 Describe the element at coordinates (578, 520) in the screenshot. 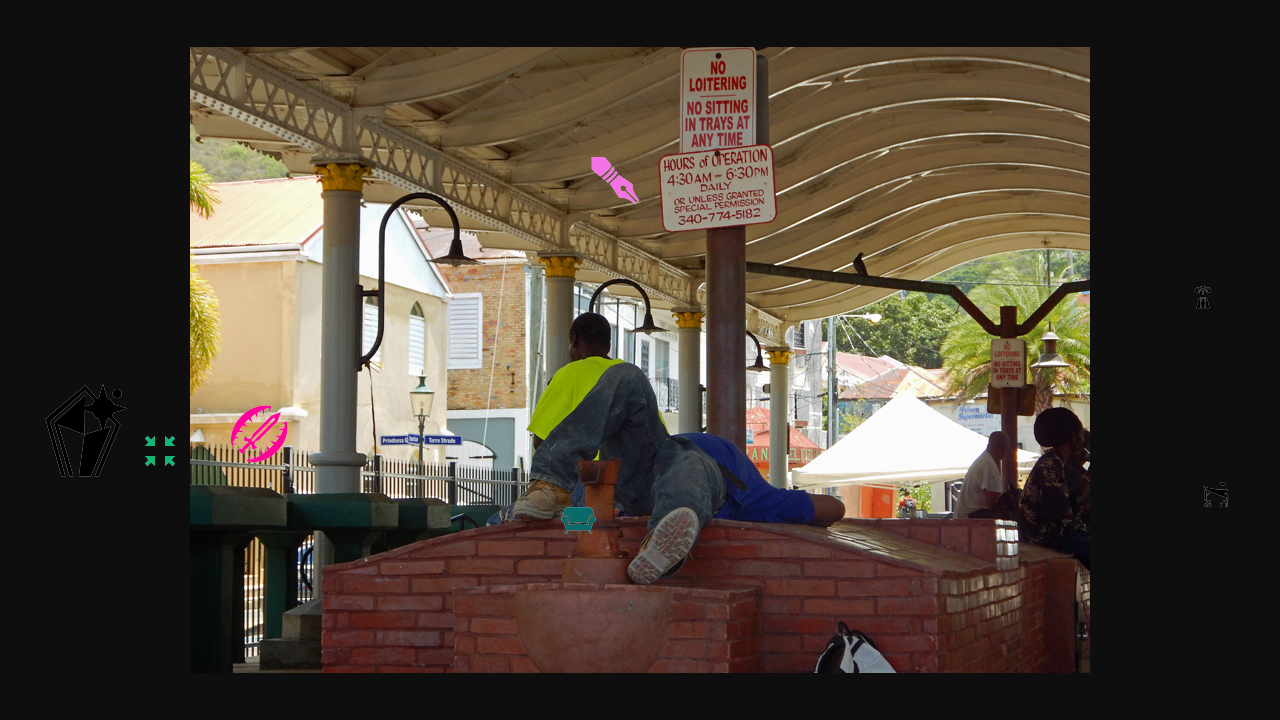

I see `browse furniture or home decor items` at that location.